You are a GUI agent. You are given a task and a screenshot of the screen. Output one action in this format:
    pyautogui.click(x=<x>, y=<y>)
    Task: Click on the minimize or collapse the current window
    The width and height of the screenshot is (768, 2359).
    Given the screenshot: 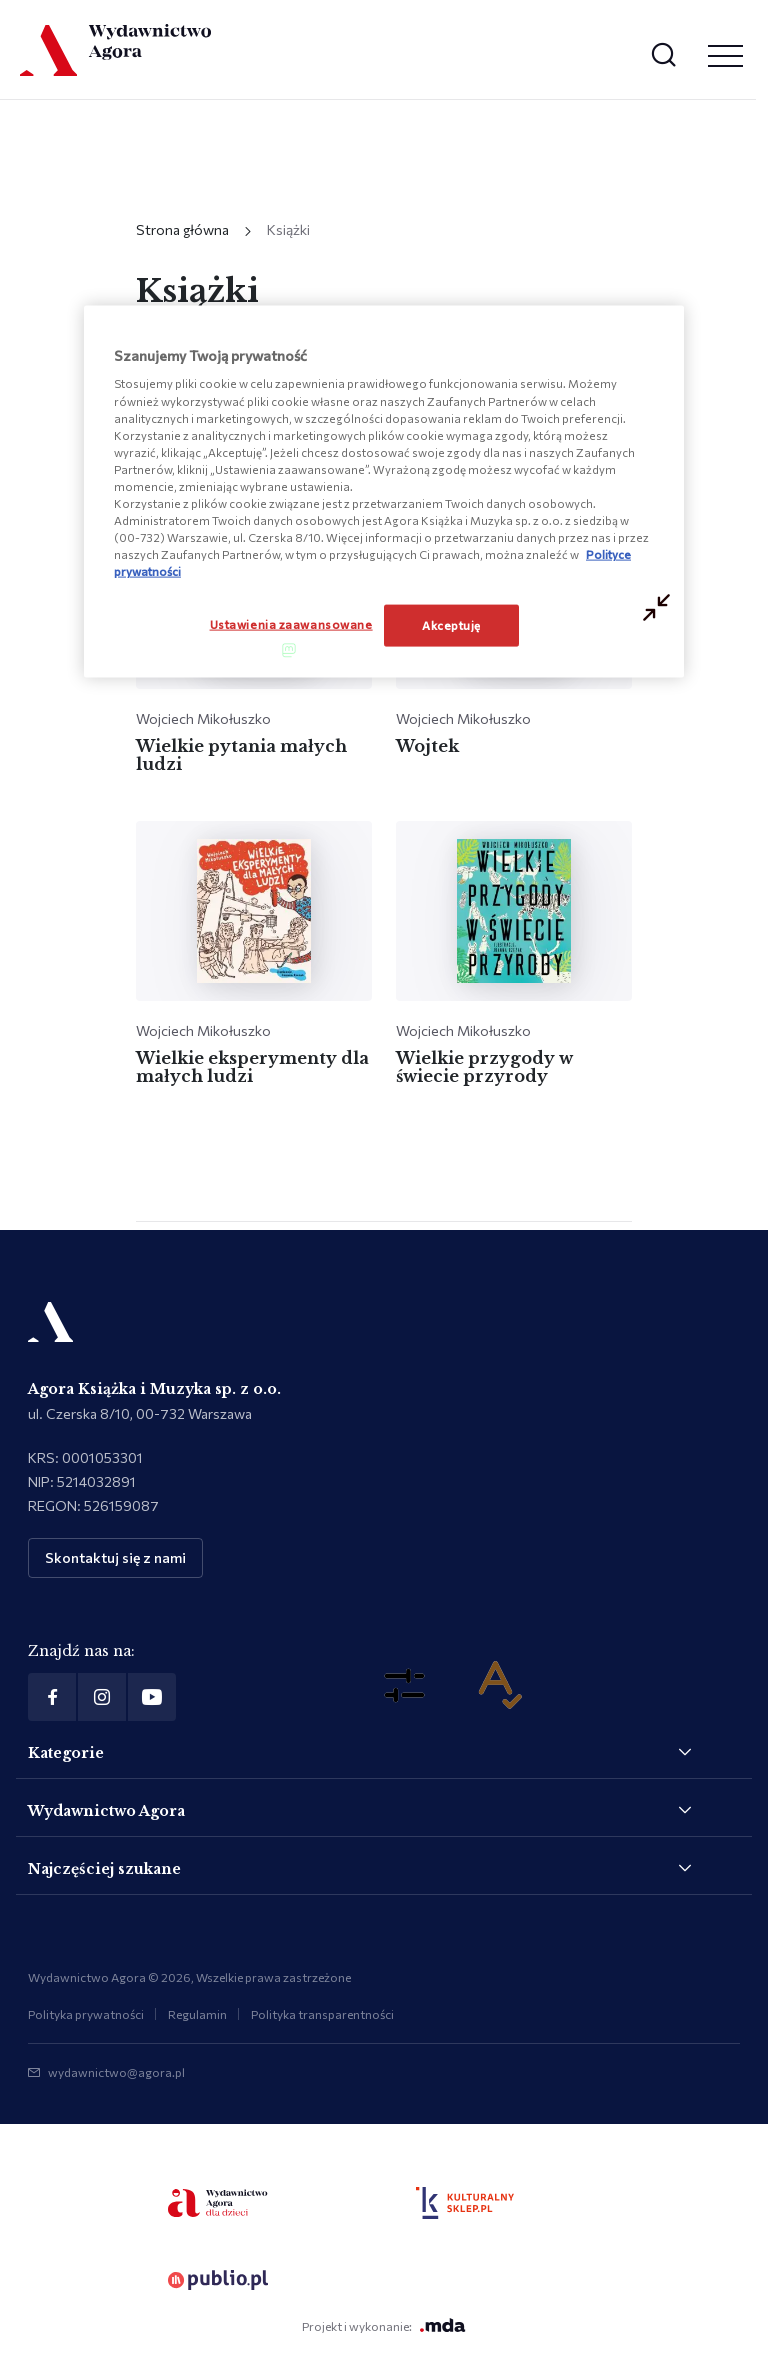 What is the action you would take?
    pyautogui.click(x=656, y=607)
    